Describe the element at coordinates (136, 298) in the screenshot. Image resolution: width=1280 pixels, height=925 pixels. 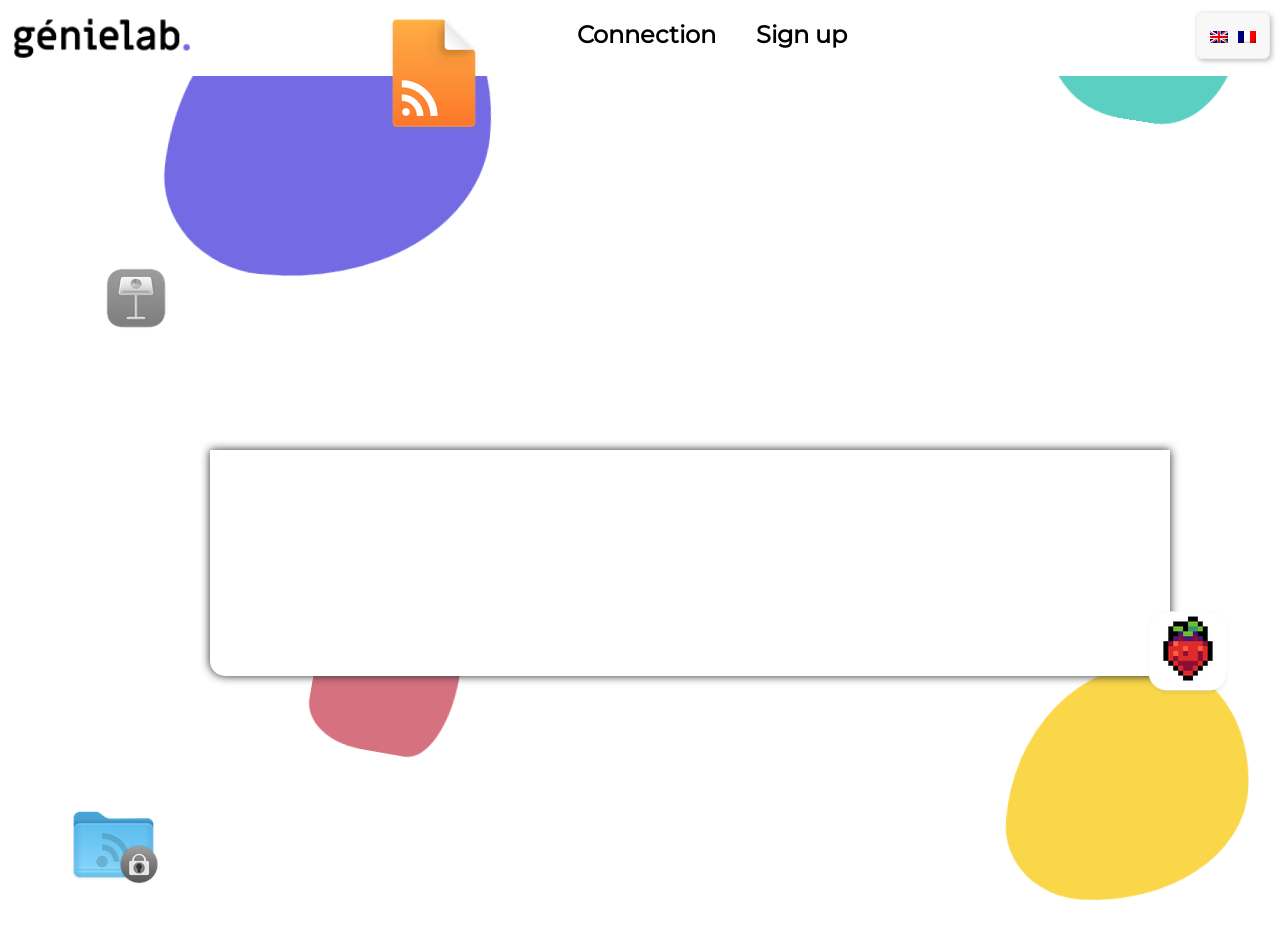
I see `open Keynote to create or edit presentations` at that location.